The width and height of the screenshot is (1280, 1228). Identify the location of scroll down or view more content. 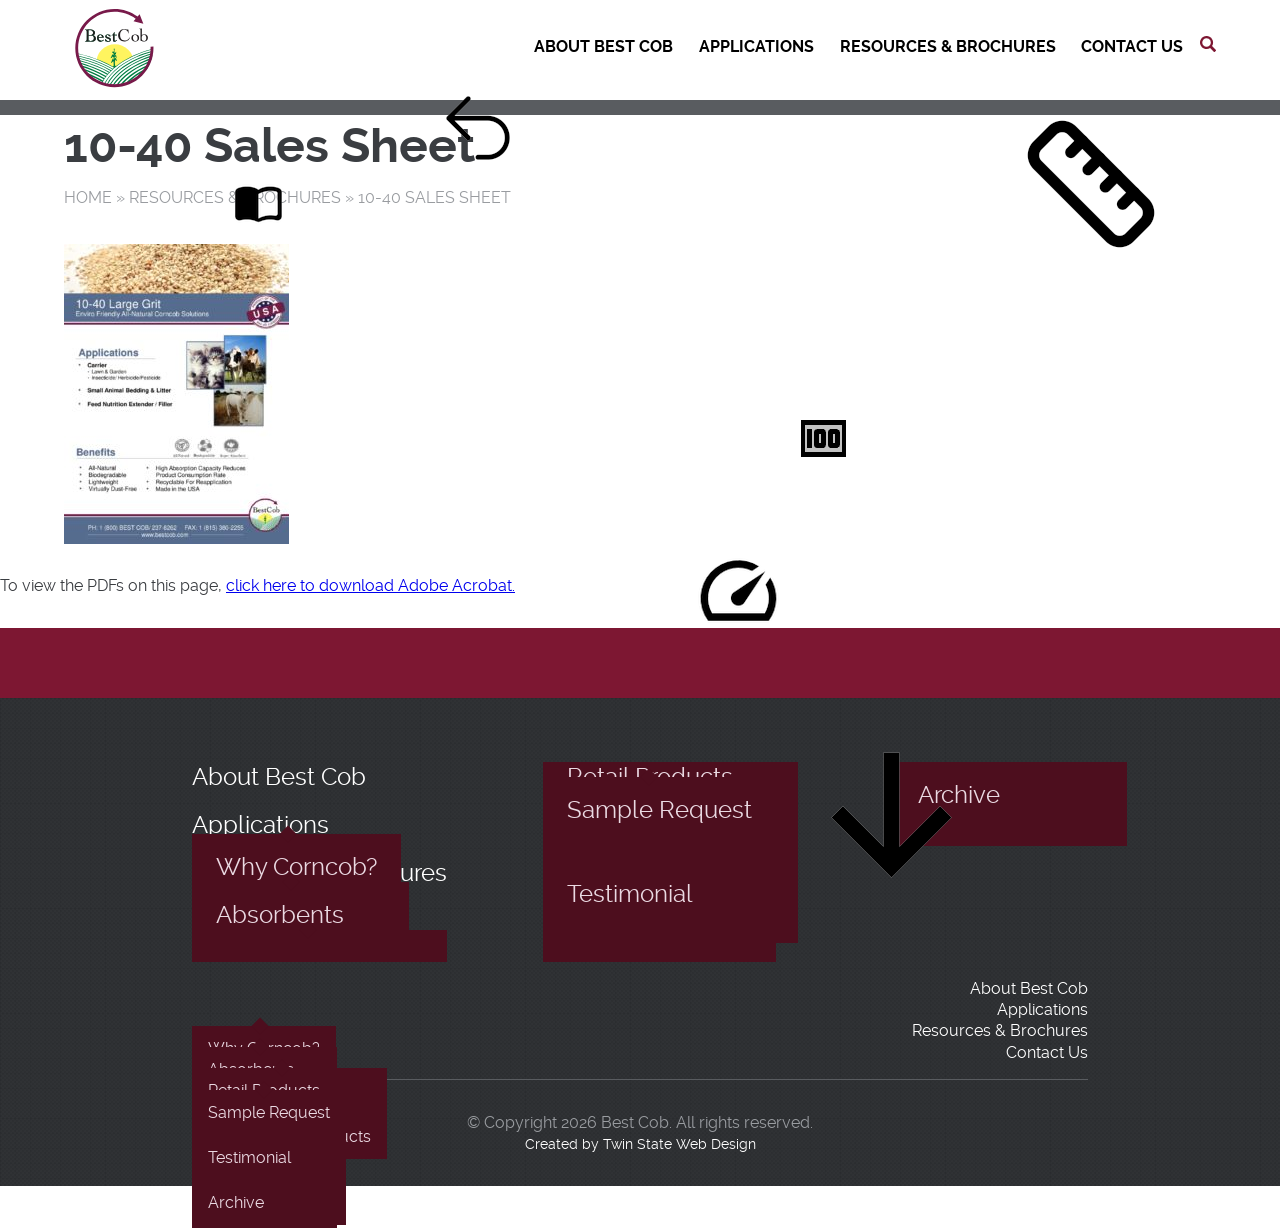
(891, 813).